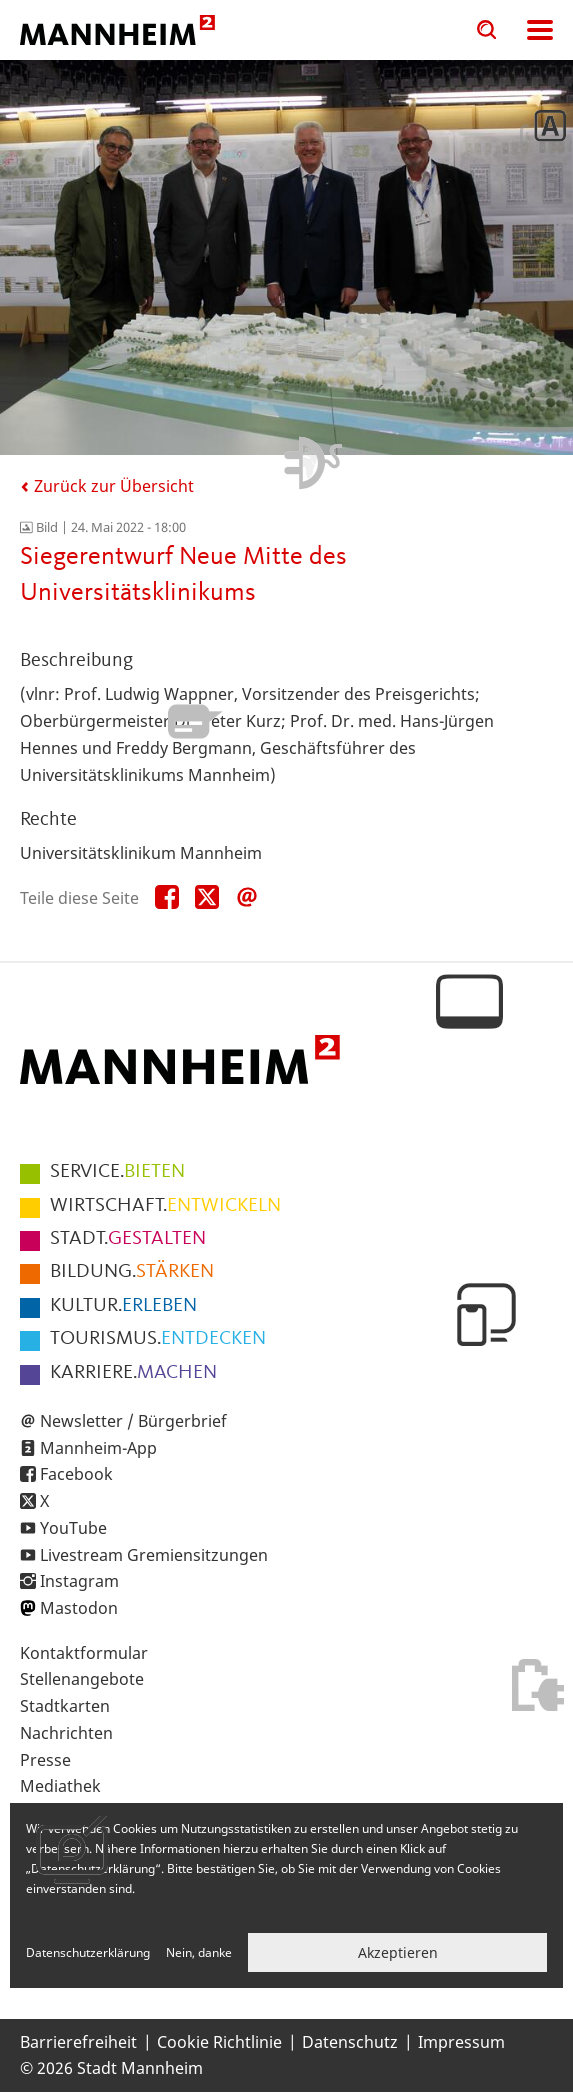  I want to click on link or sync devices together, so click(486, 1312).